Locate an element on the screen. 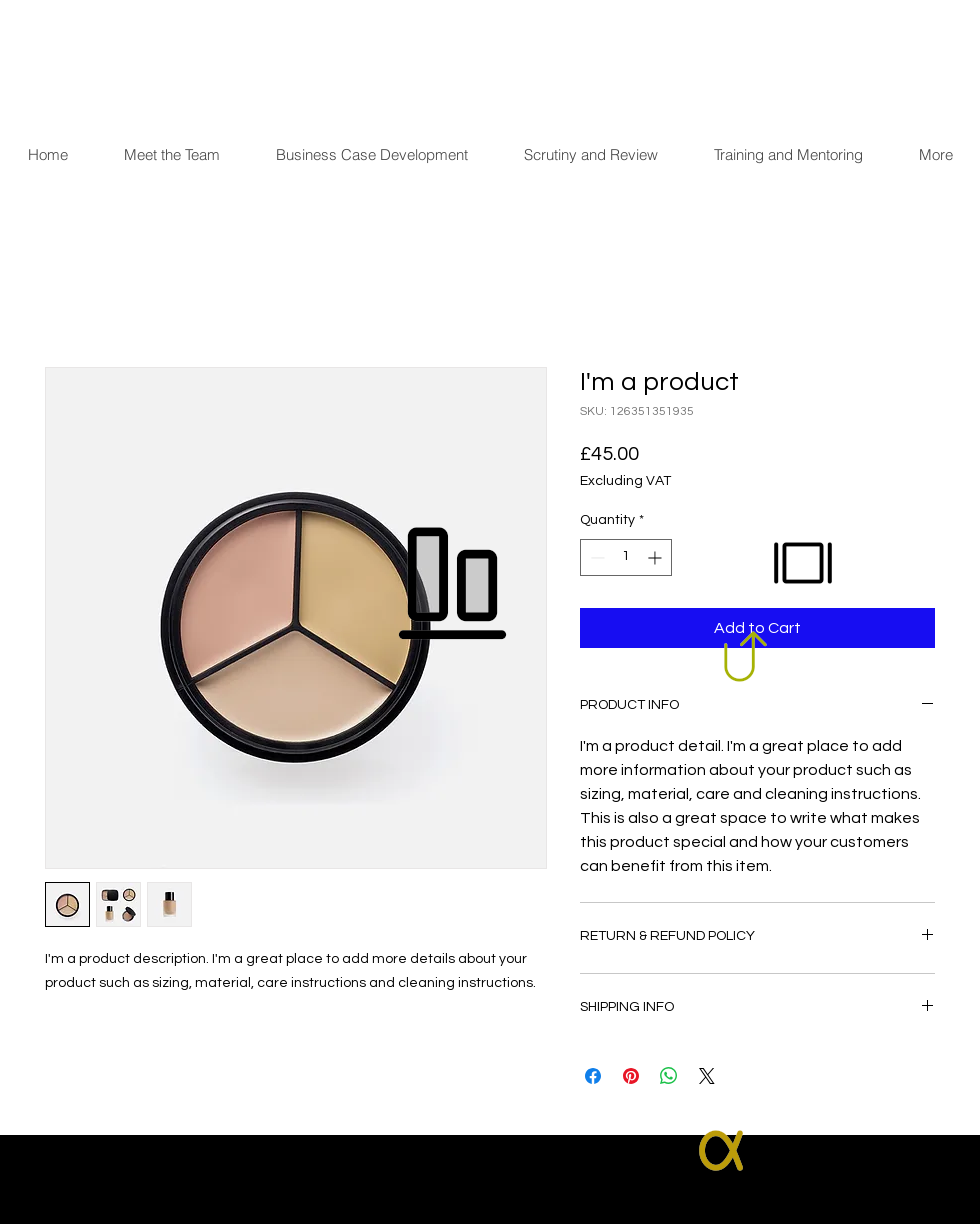 This screenshot has height=1224, width=980. redo or repeat last action is located at coordinates (743, 656).